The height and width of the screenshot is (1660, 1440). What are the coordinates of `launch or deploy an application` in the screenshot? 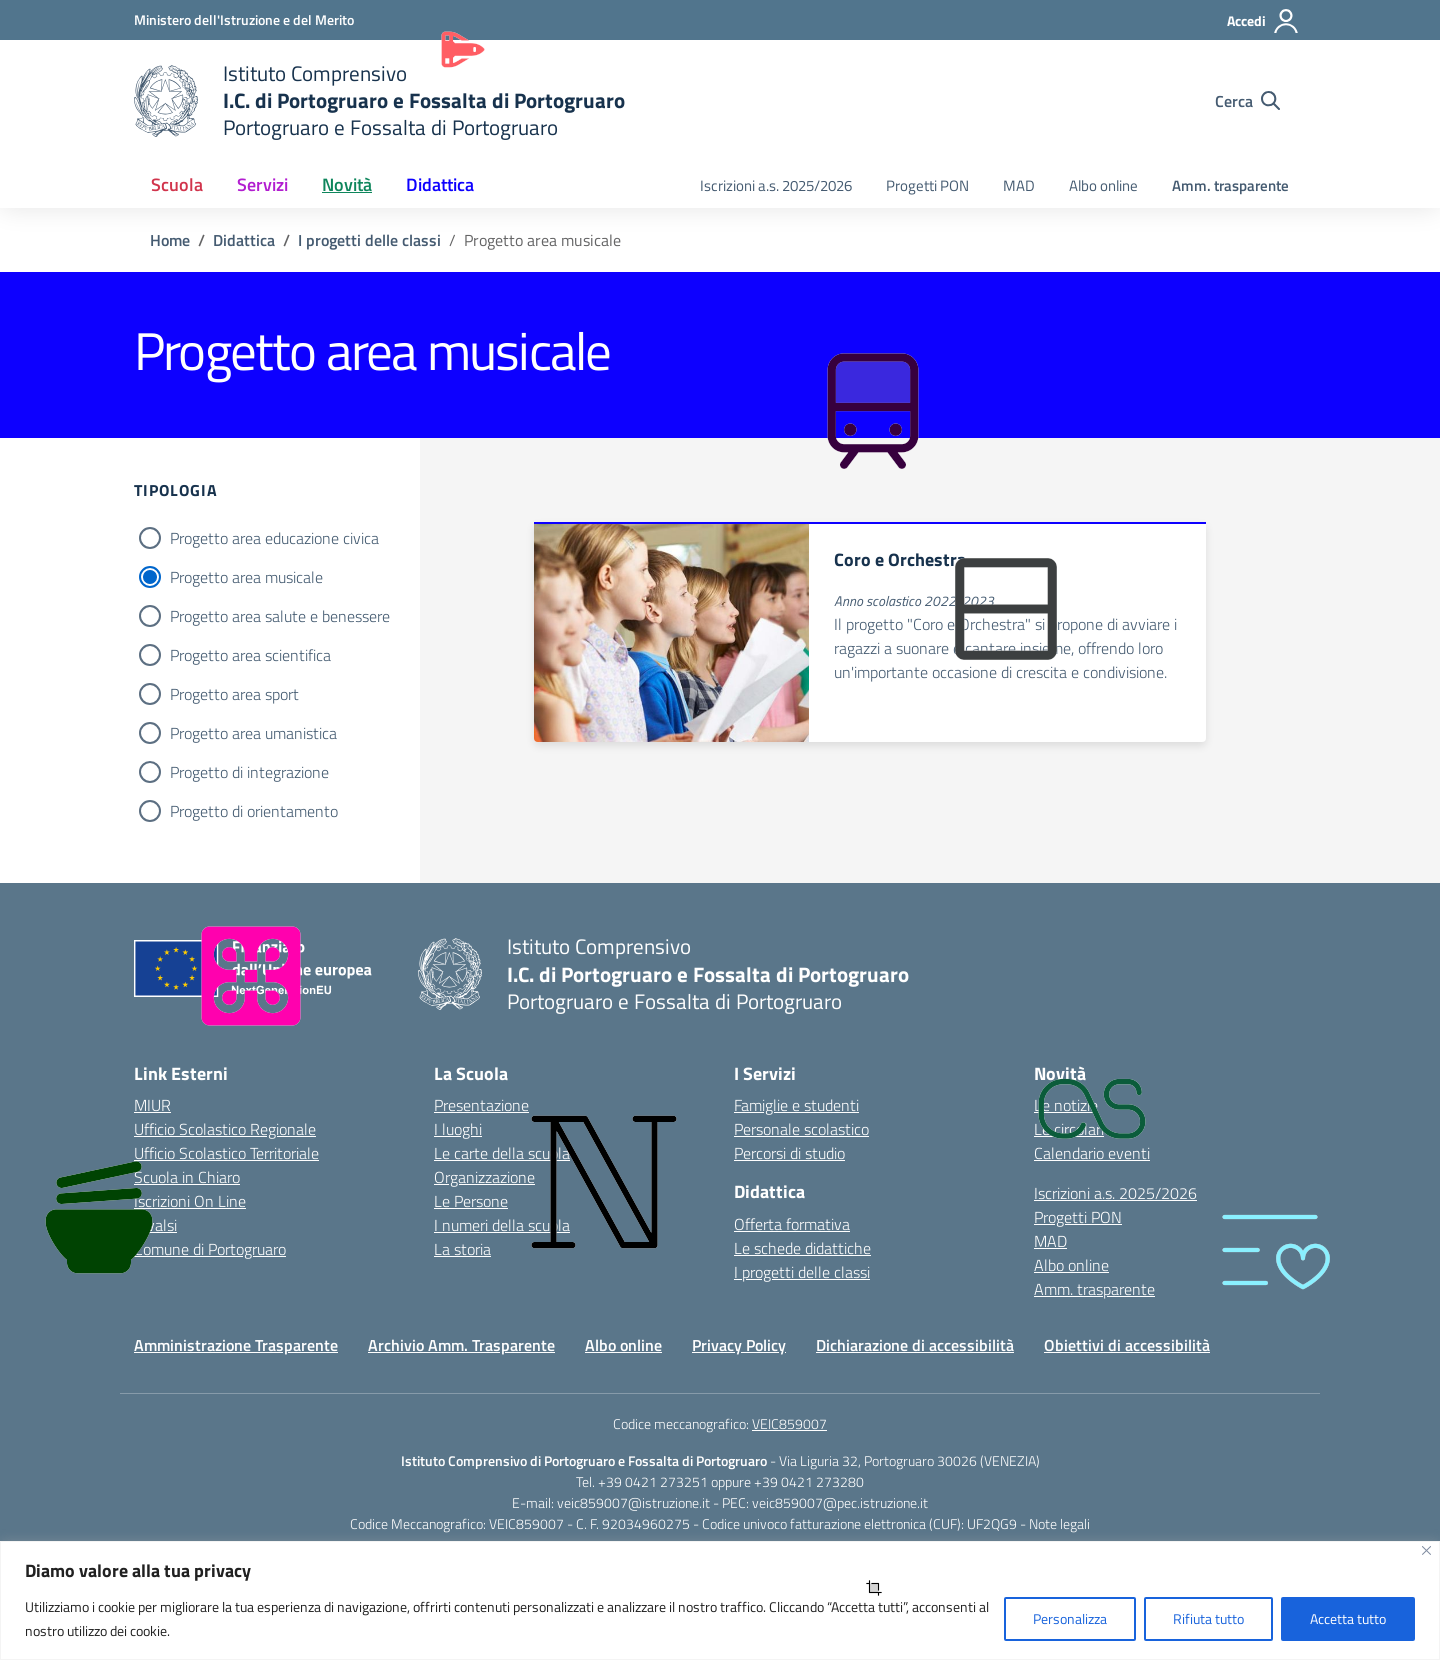 It's located at (464, 49).